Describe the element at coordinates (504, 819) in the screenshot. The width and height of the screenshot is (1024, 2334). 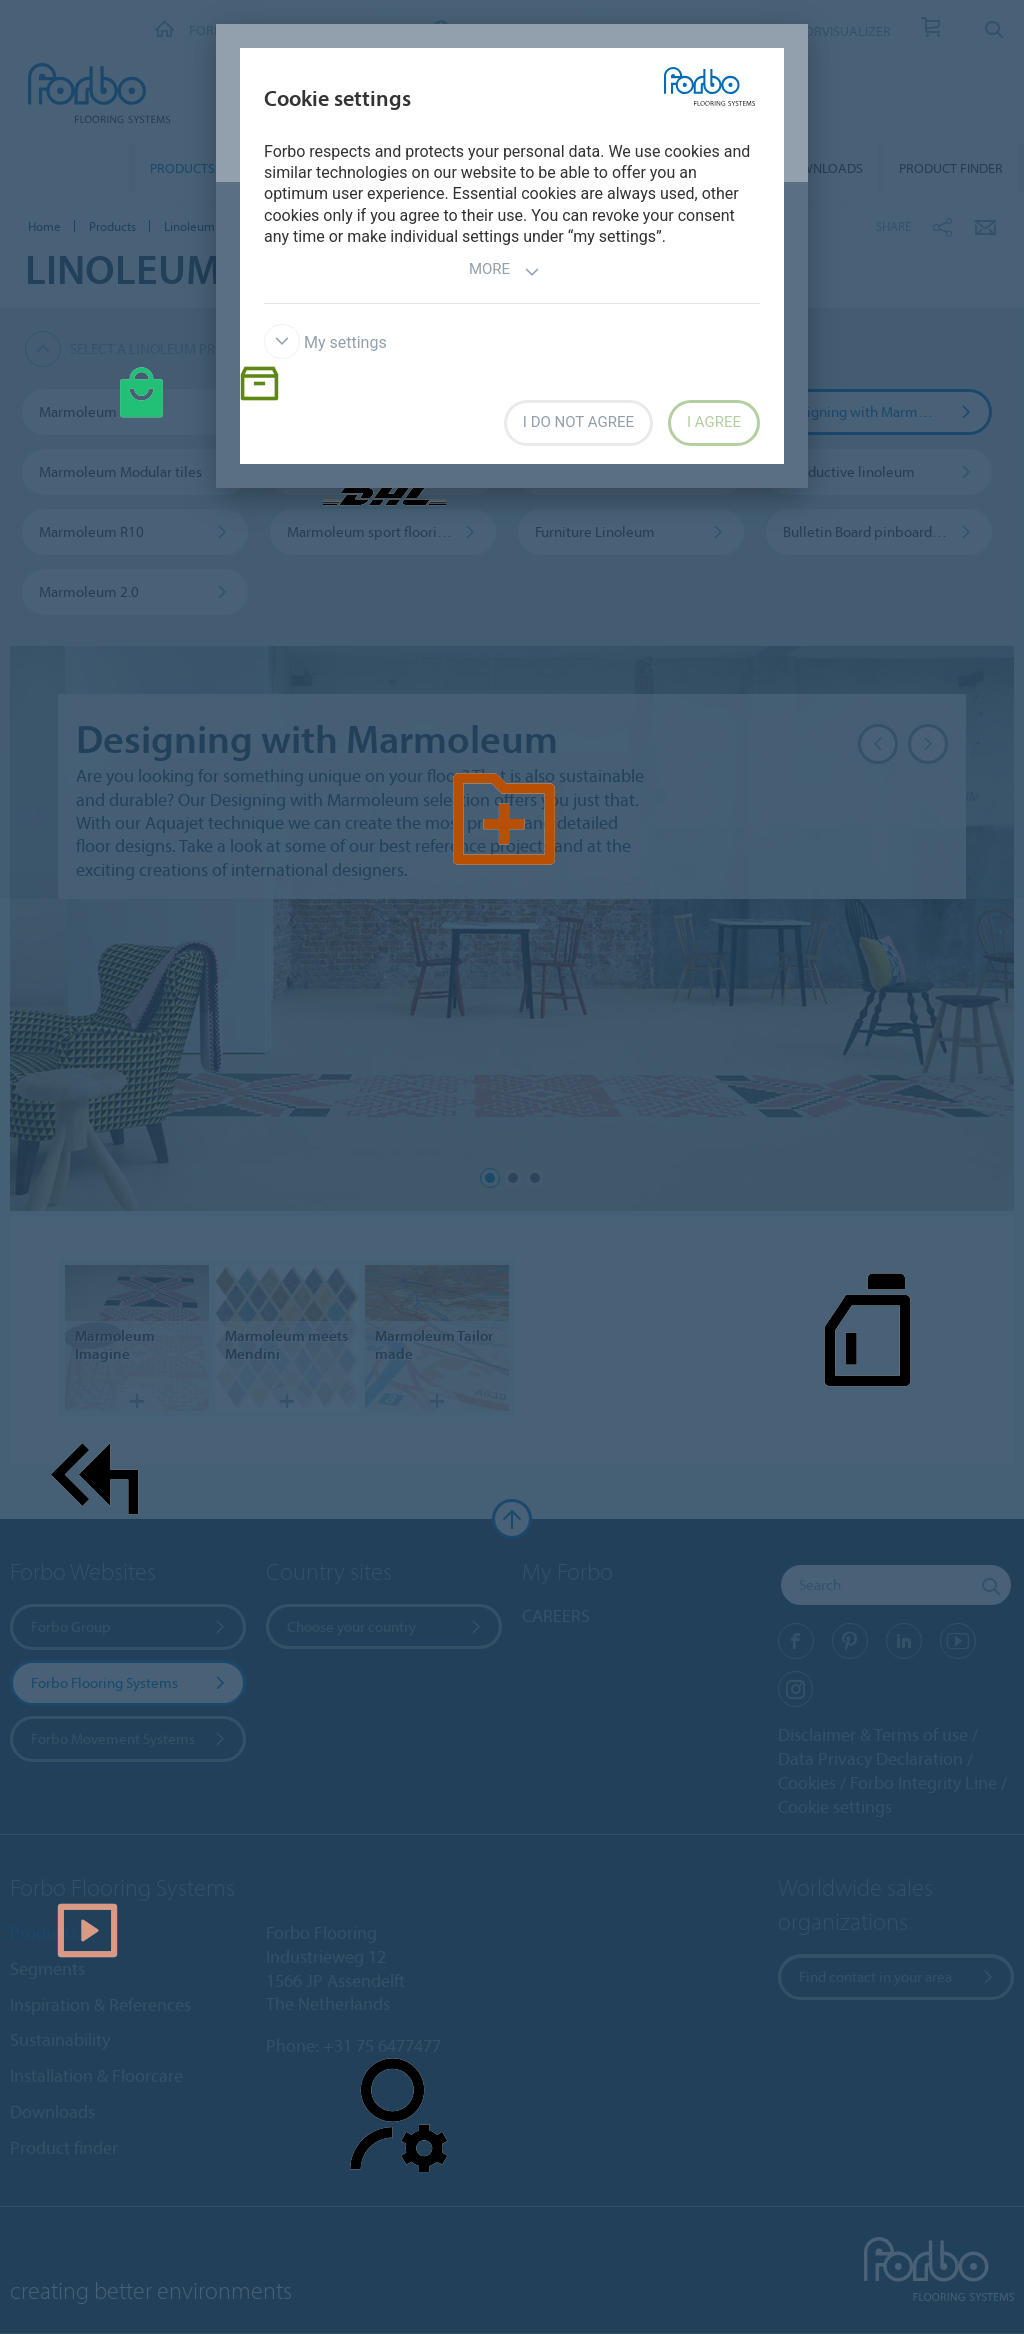
I see `create a new folder` at that location.